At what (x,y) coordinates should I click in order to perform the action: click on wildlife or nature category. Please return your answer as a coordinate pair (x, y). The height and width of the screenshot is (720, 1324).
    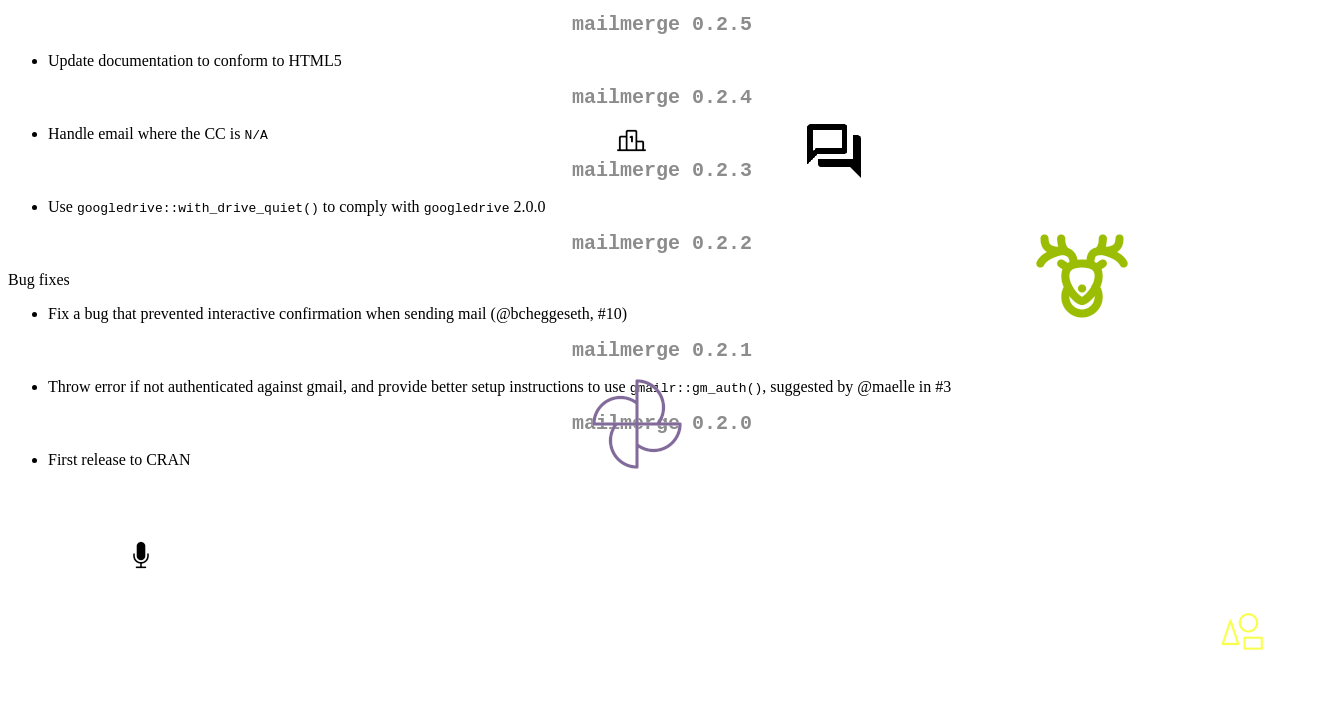
    Looking at the image, I should click on (1082, 276).